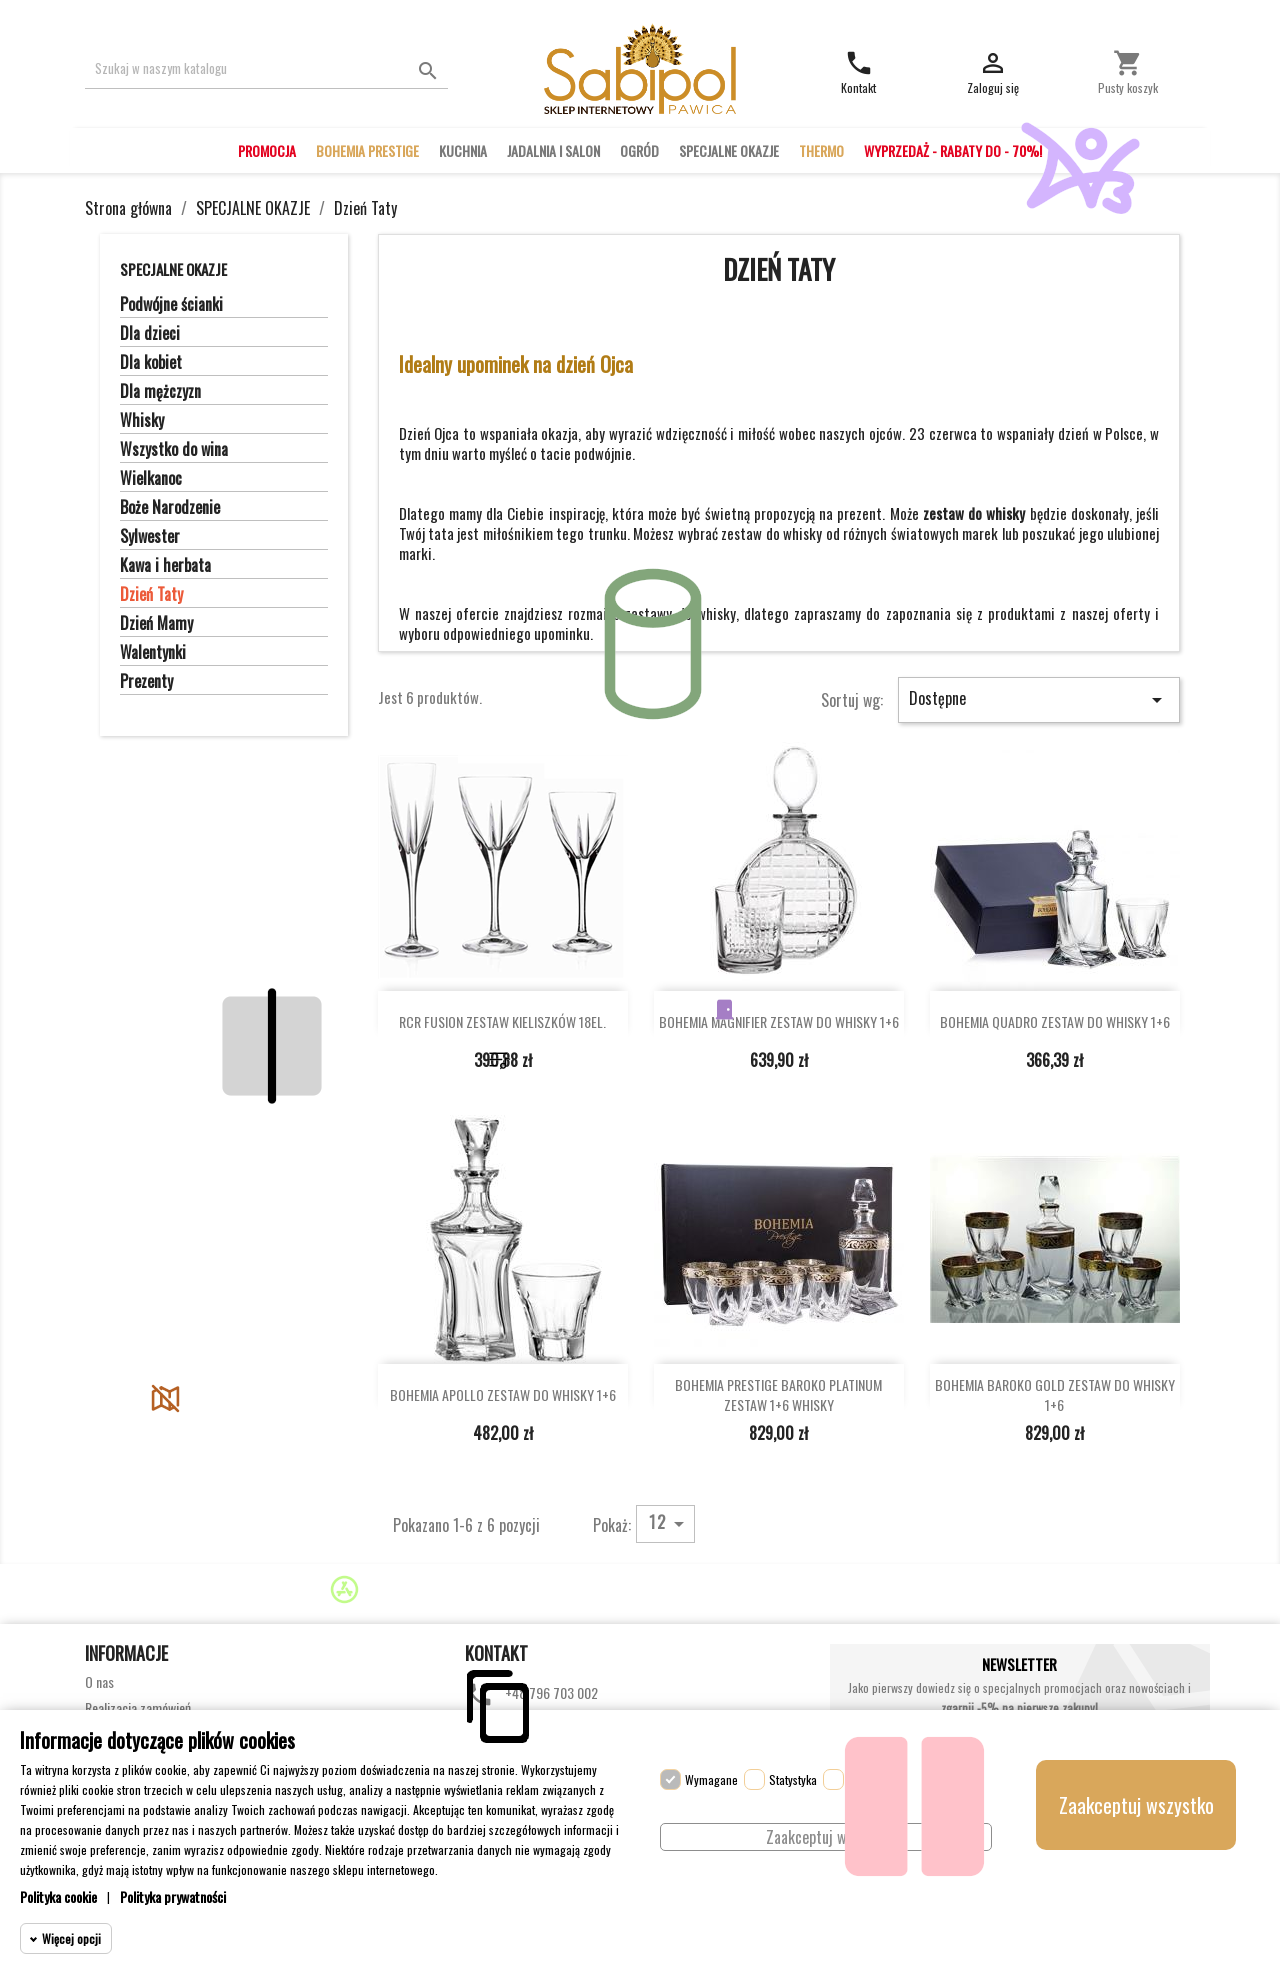 The image size is (1280, 1979). What do you see at coordinates (914, 1806) in the screenshot?
I see `switch to two-column layout` at bounding box center [914, 1806].